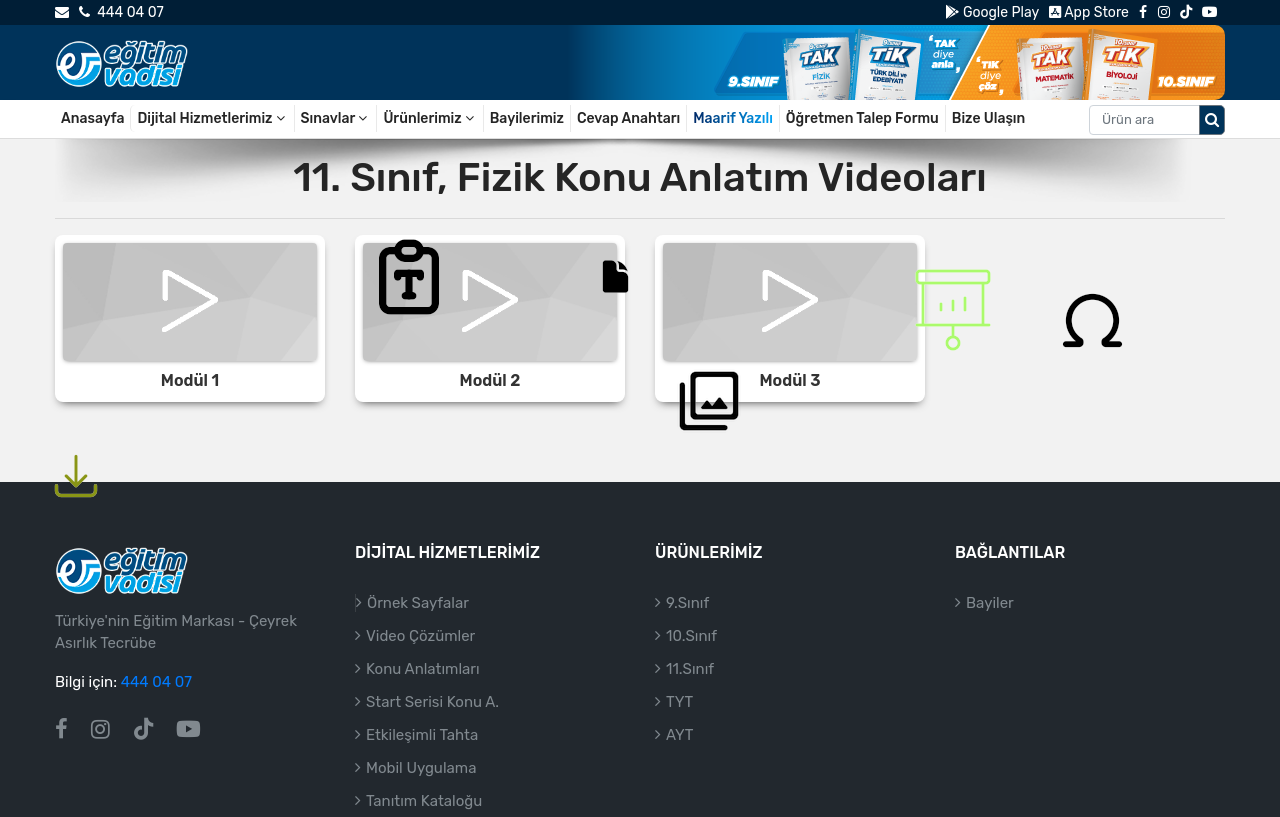 This screenshot has height=817, width=1280. What do you see at coordinates (409, 277) in the screenshot?
I see `access text formatting options for clipboard content` at bounding box center [409, 277].